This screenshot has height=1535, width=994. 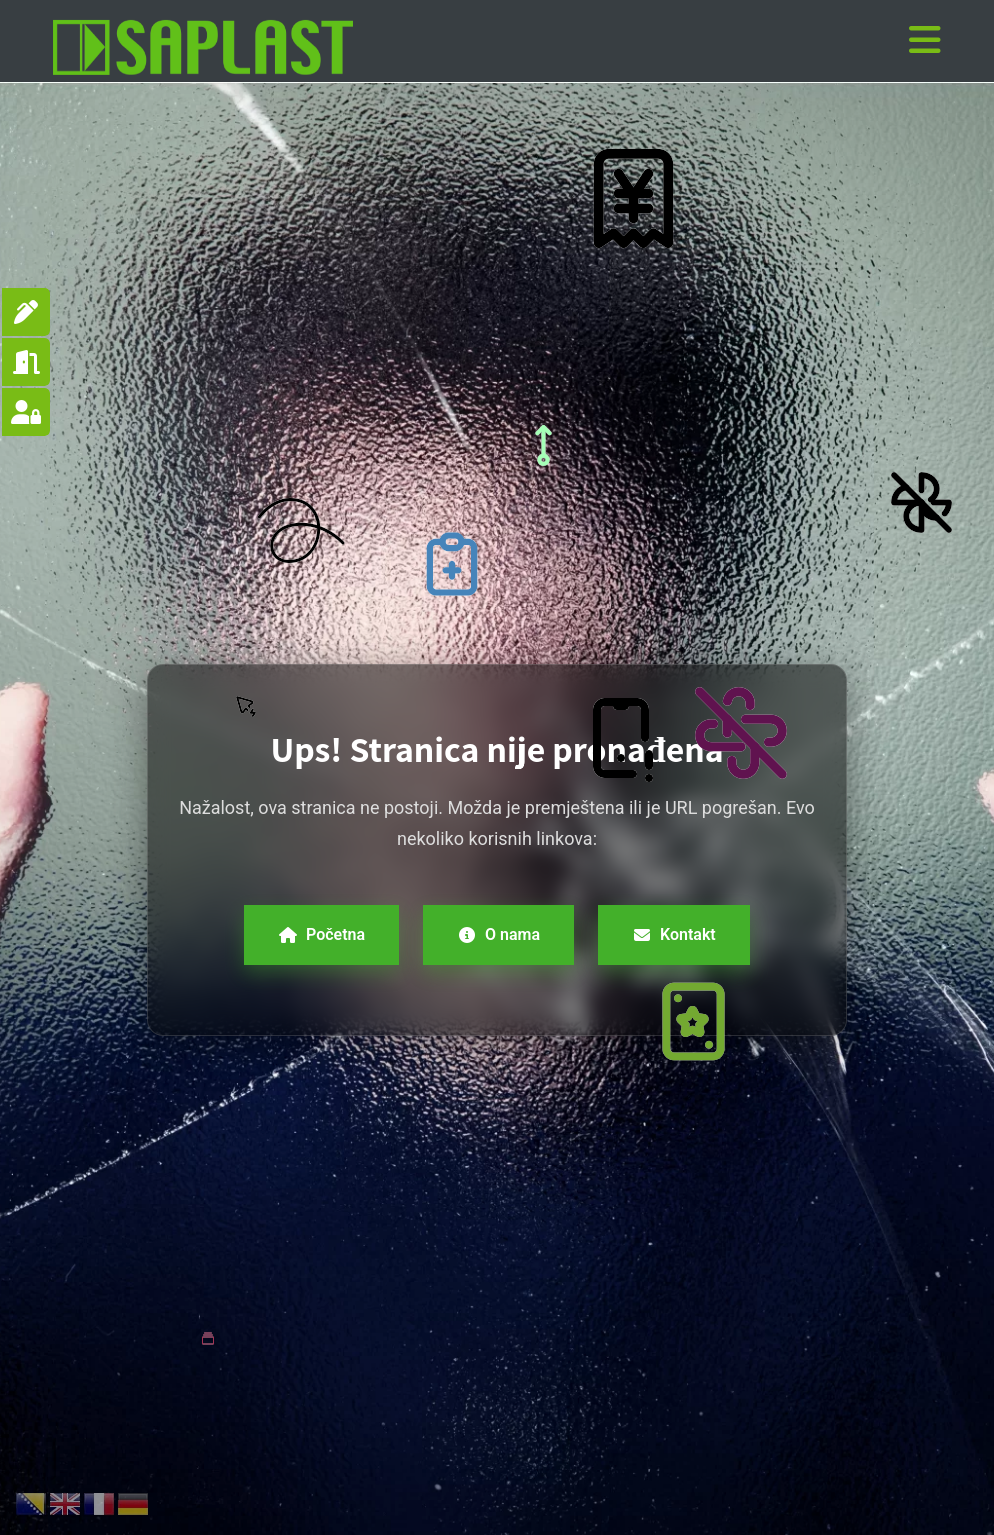 What do you see at coordinates (296, 530) in the screenshot?
I see `freehand drawing or sketch tool` at bounding box center [296, 530].